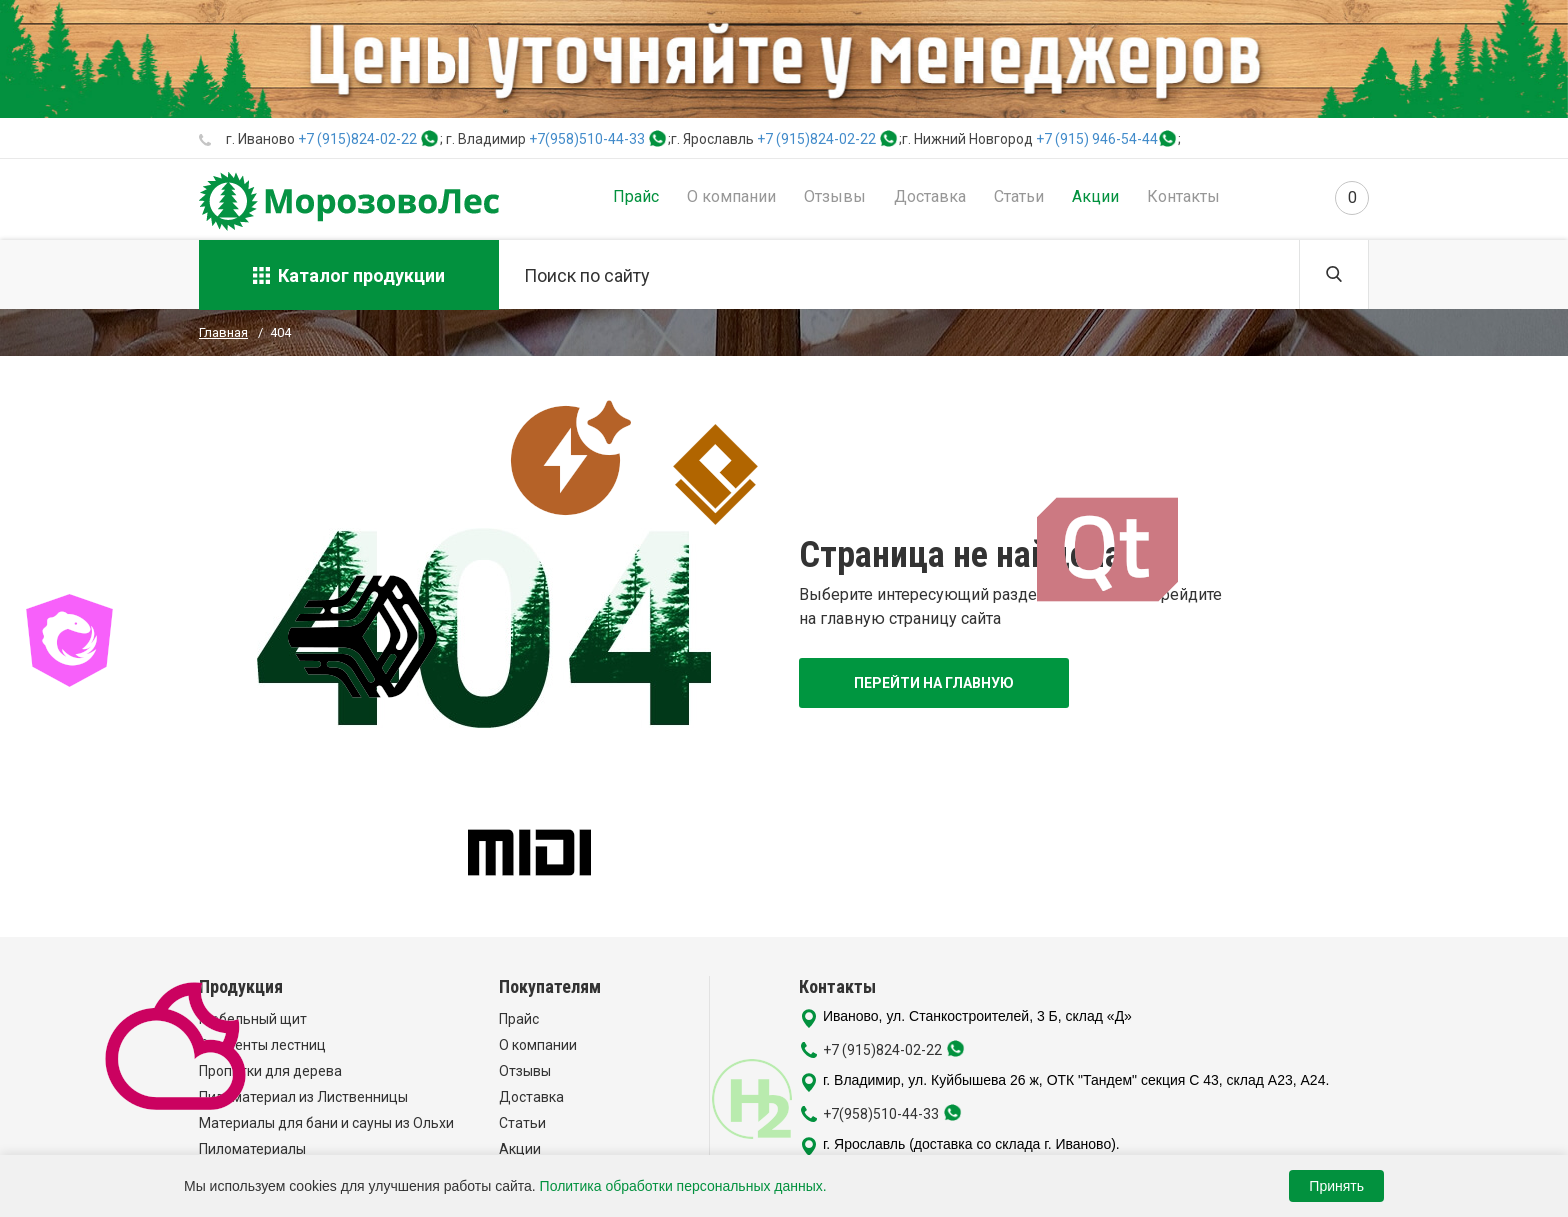 Image resolution: width=1568 pixels, height=1217 pixels. Describe the element at coordinates (175, 1052) in the screenshot. I see `indicates partly cloudy night weather conditions` at that location.